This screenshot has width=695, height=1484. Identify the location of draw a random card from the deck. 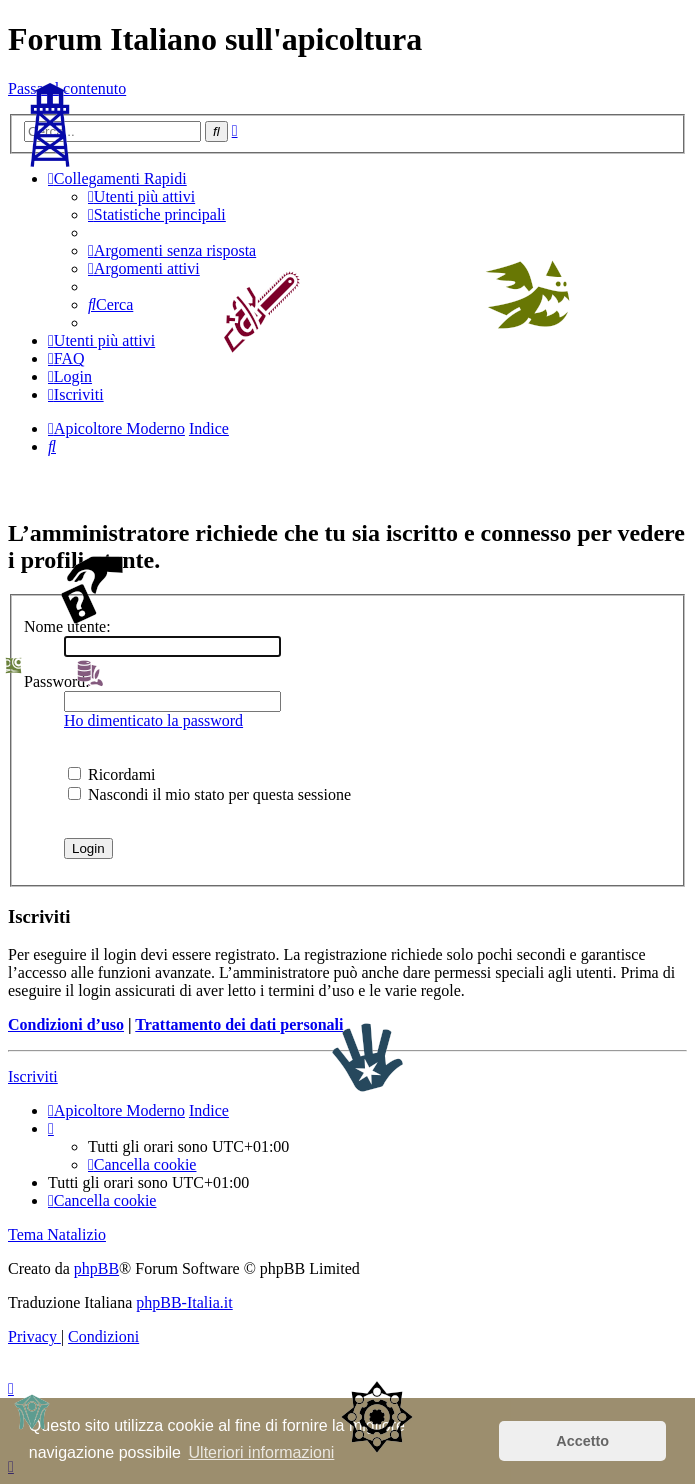
(92, 590).